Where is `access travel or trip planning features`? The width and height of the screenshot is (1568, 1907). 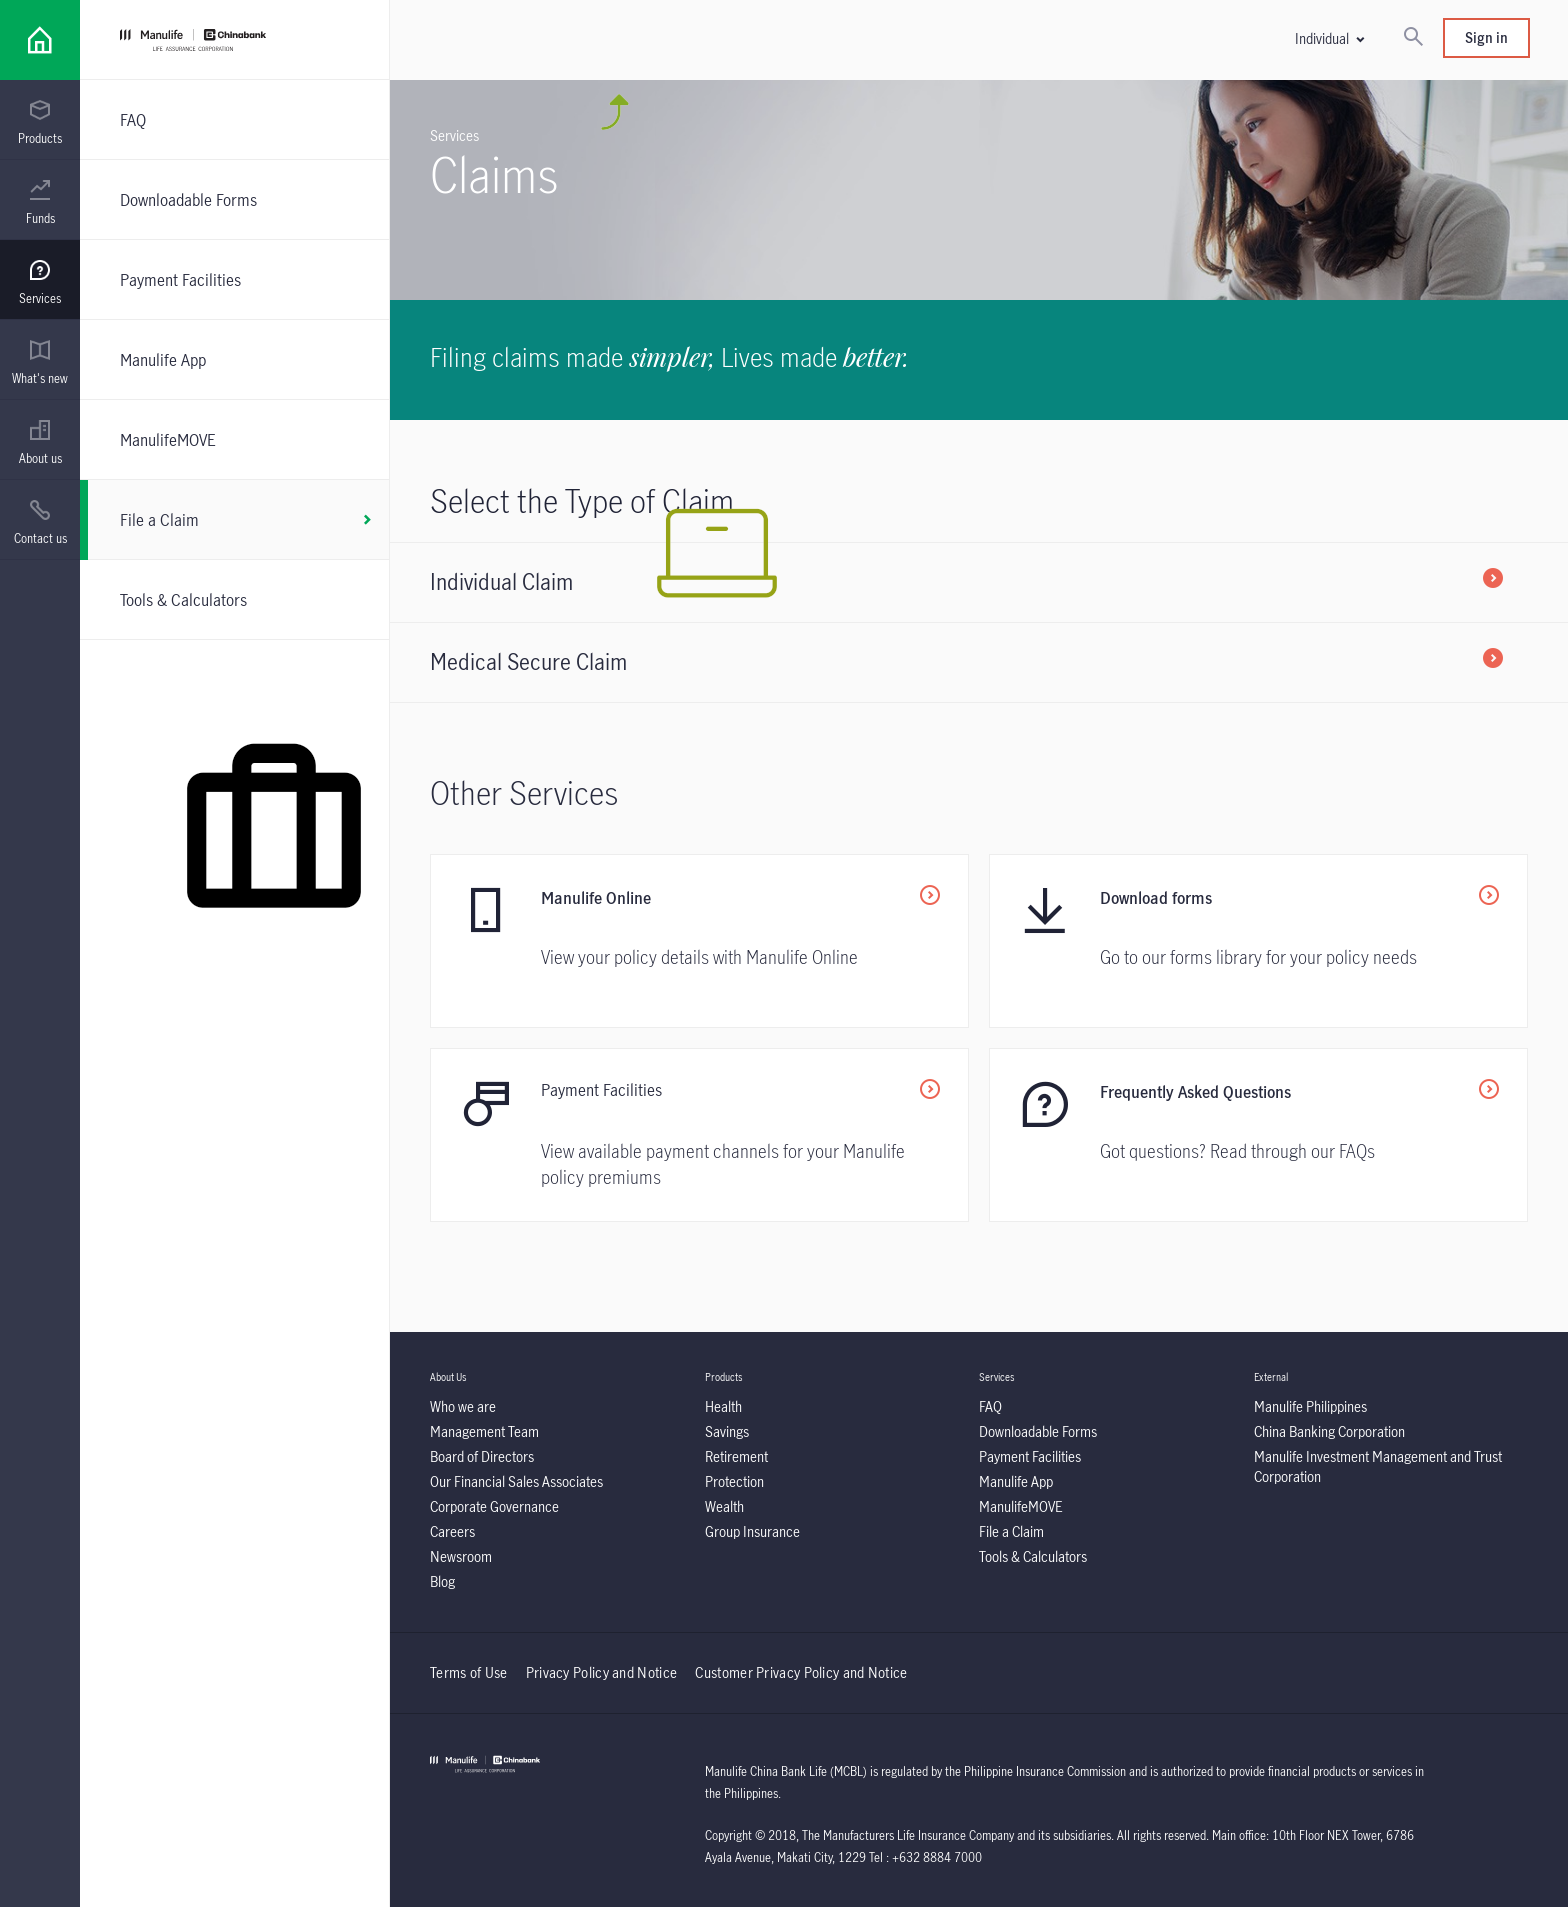 access travel or trip planning features is located at coordinates (274, 837).